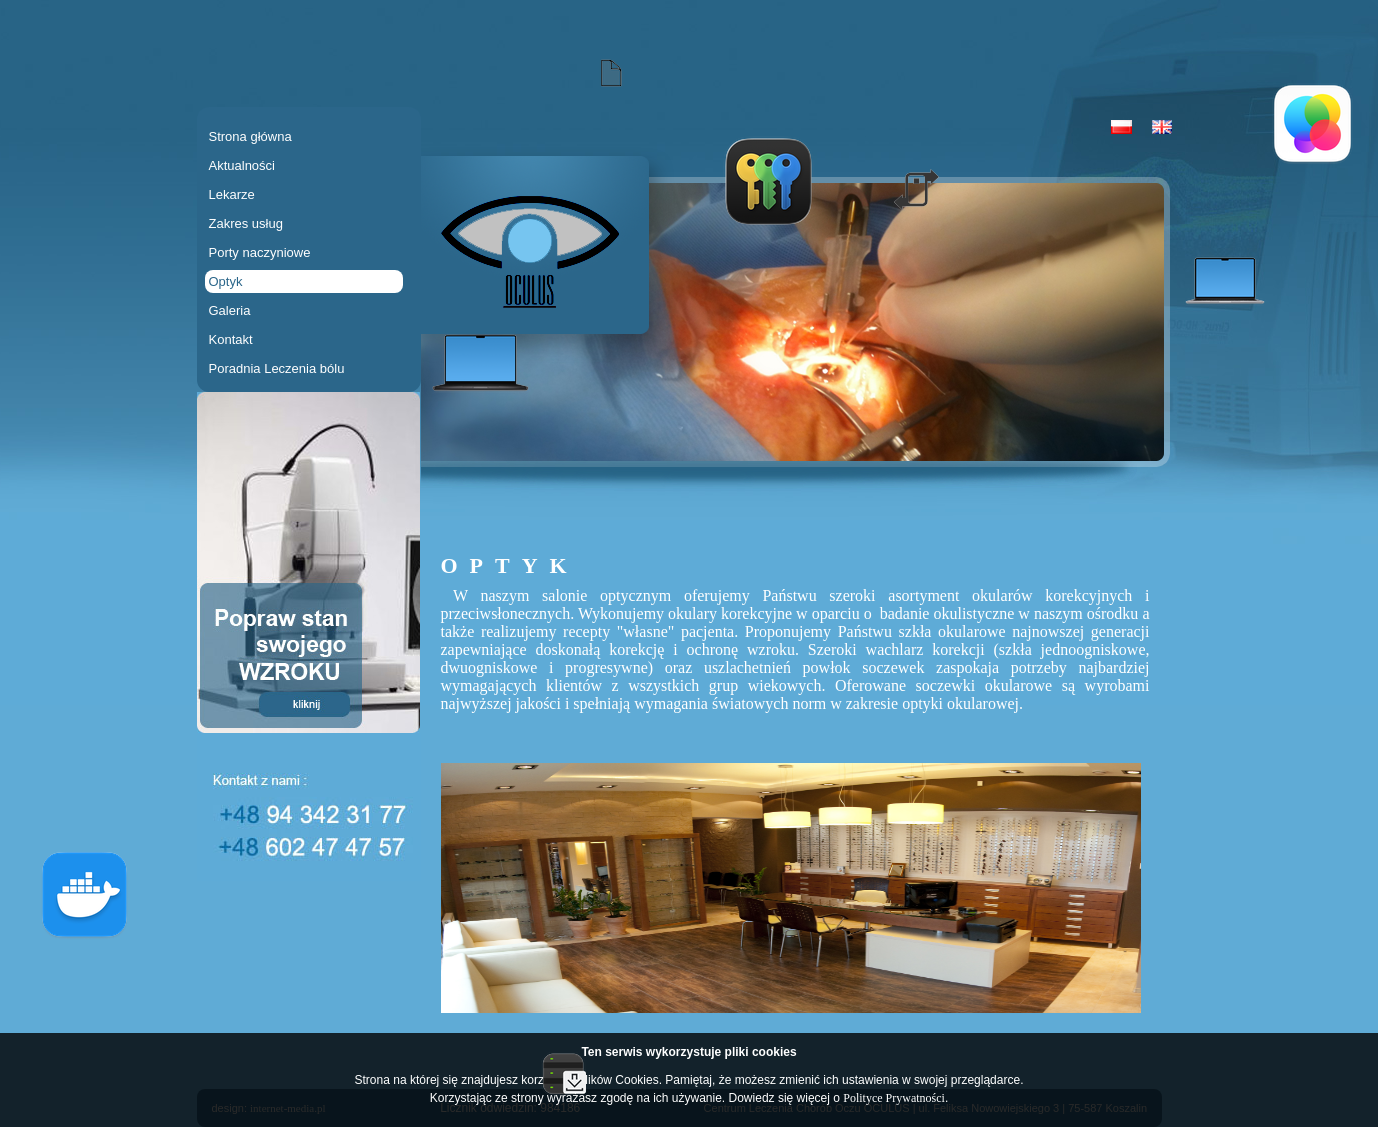 The image size is (1378, 1127). I want to click on open Docker Desktop application, so click(84, 894).